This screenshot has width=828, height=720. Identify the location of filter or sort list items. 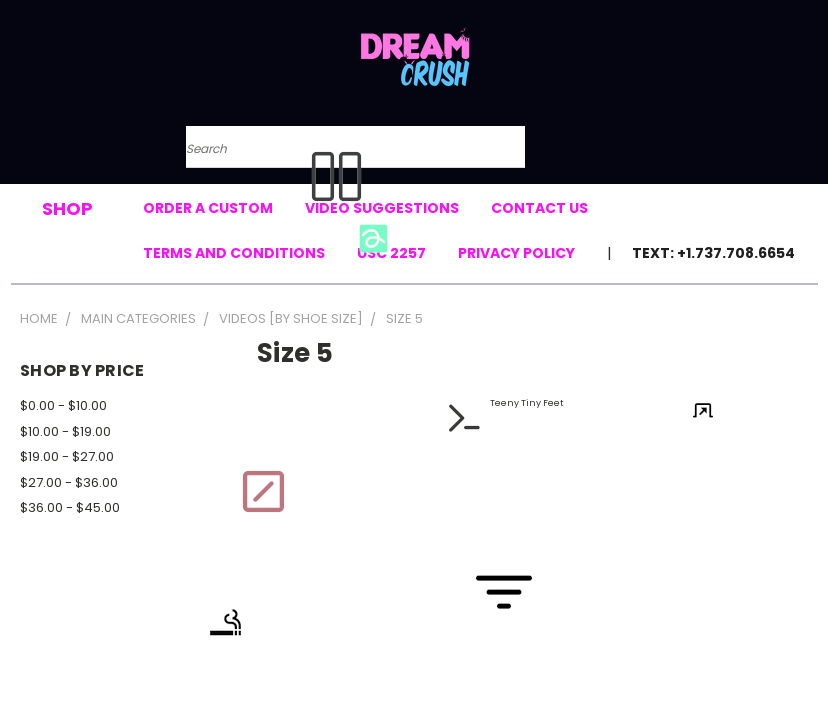
(504, 593).